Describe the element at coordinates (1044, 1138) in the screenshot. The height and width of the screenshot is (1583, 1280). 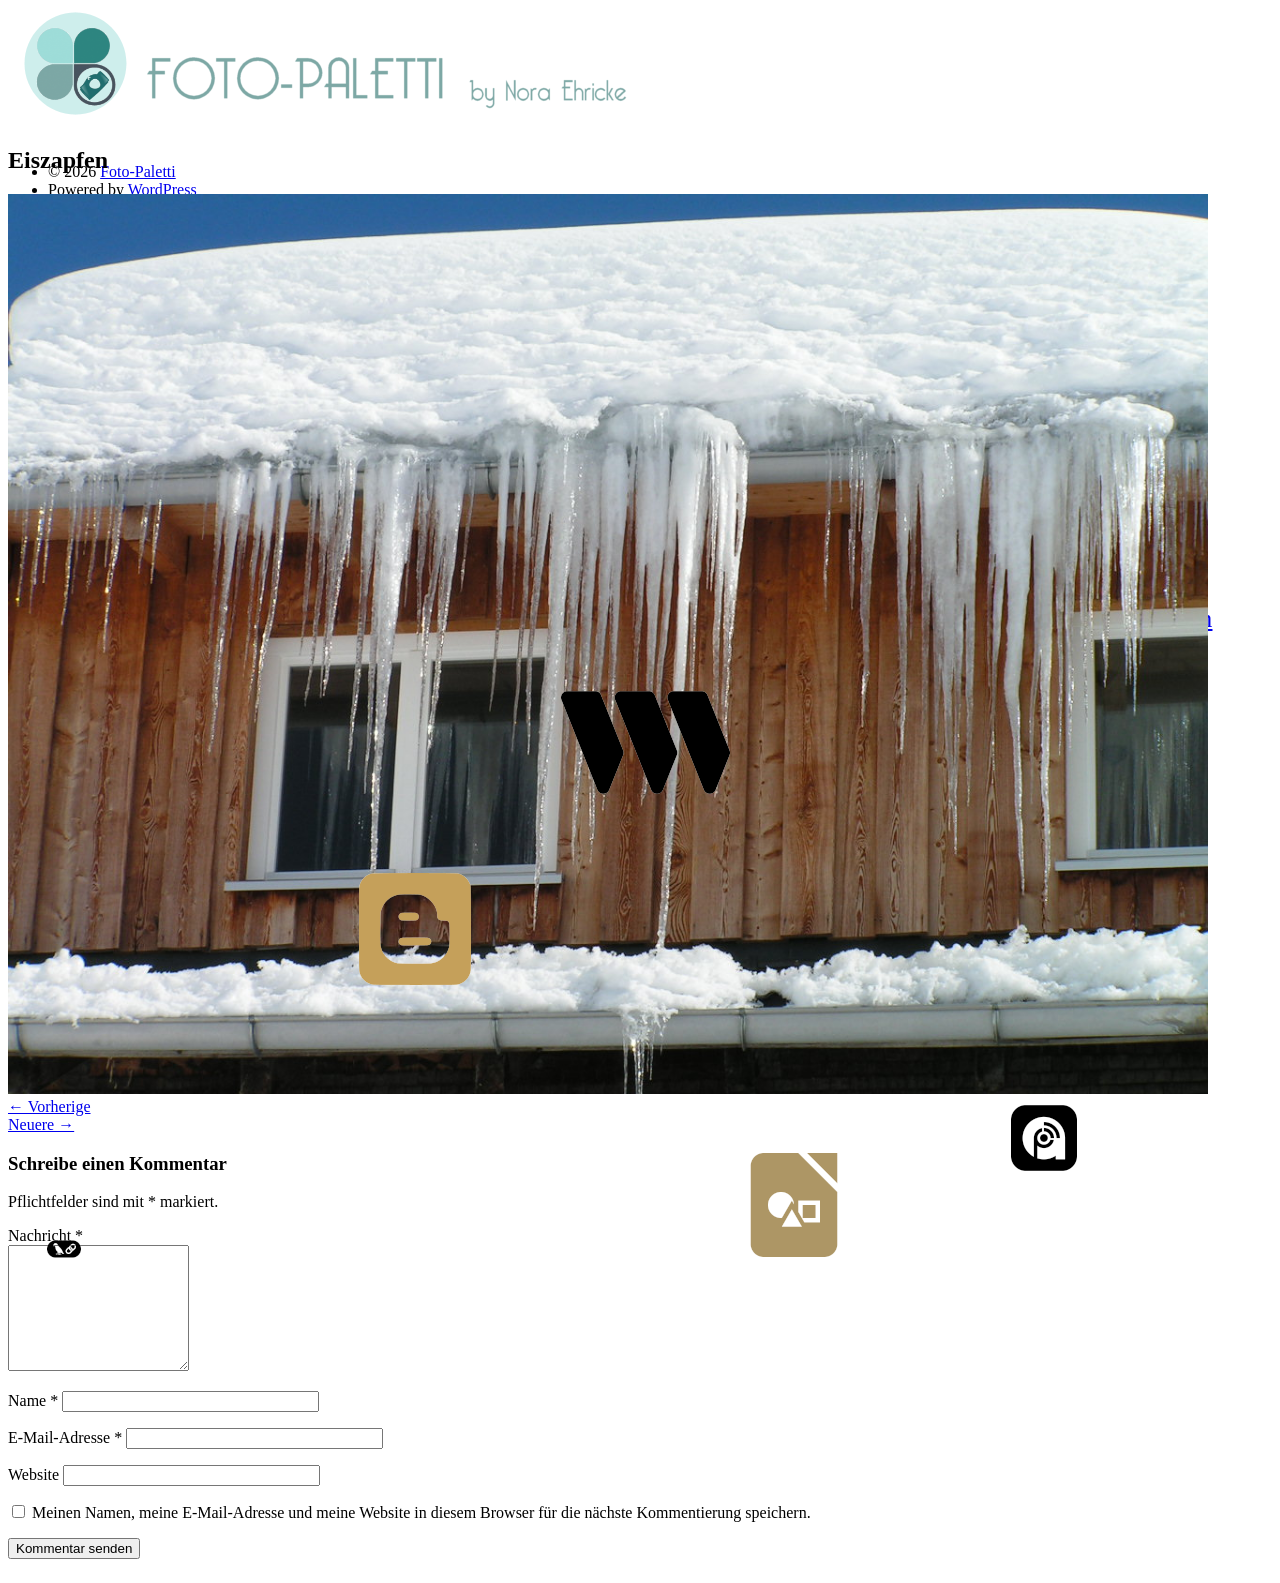
I see `open Podcast Addict app` at that location.